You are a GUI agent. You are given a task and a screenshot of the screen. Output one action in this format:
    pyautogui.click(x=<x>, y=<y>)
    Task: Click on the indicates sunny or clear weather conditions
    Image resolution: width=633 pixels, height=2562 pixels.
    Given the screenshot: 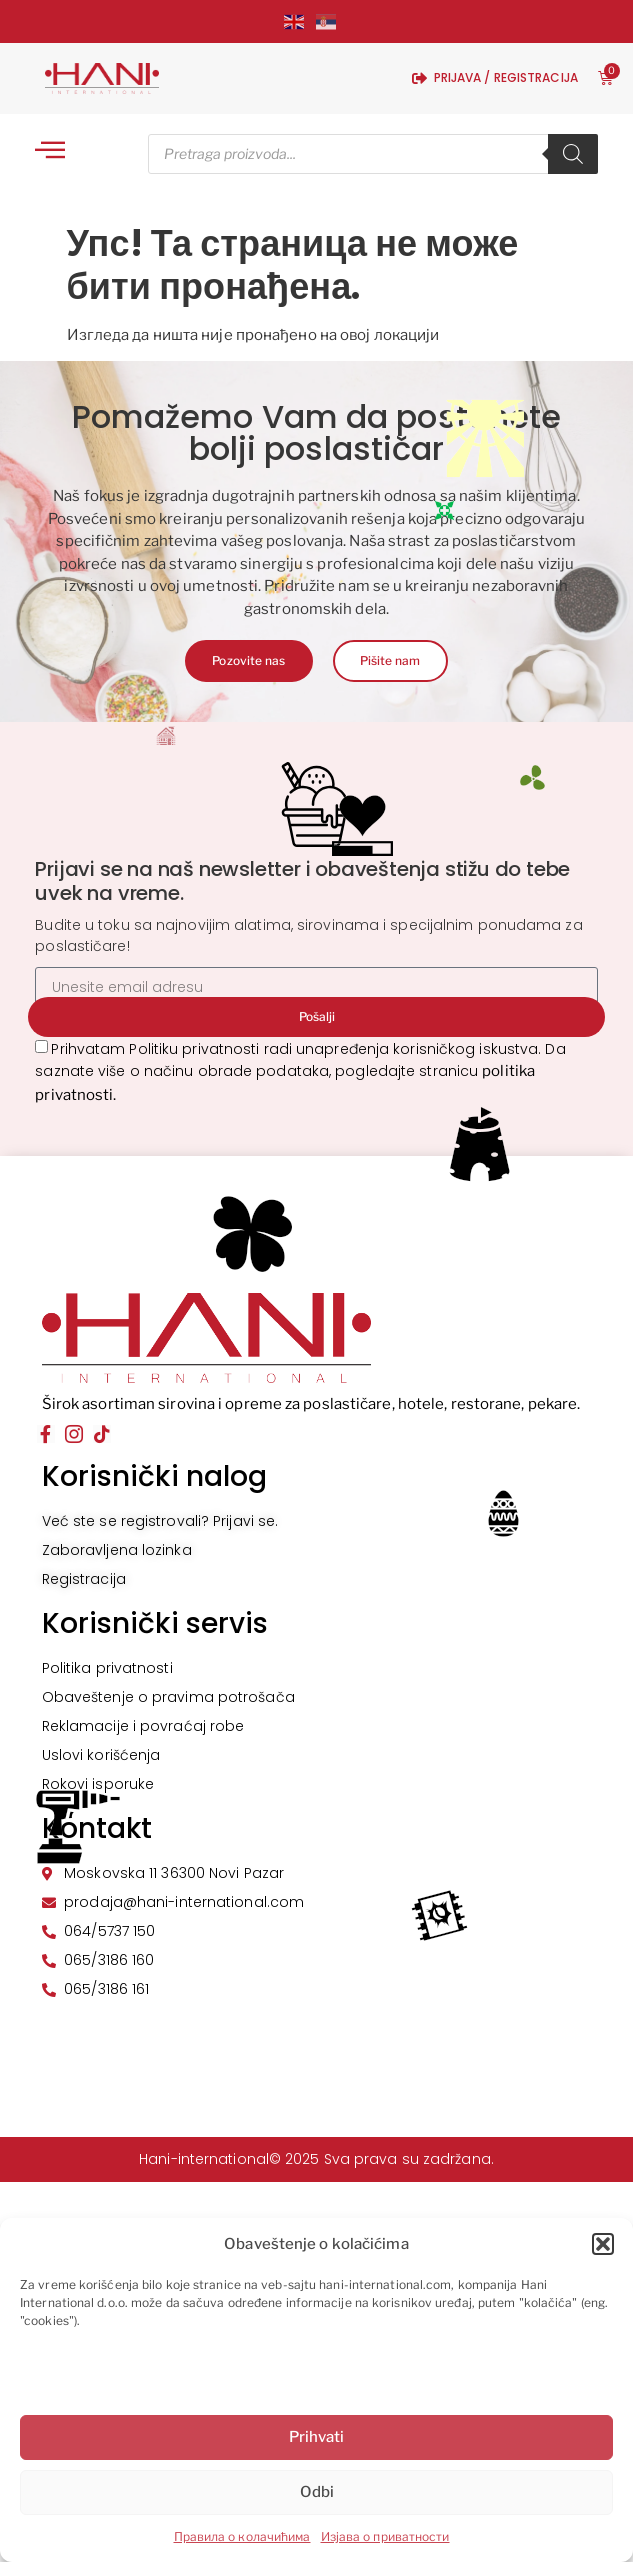 What is the action you would take?
    pyautogui.click(x=485, y=438)
    